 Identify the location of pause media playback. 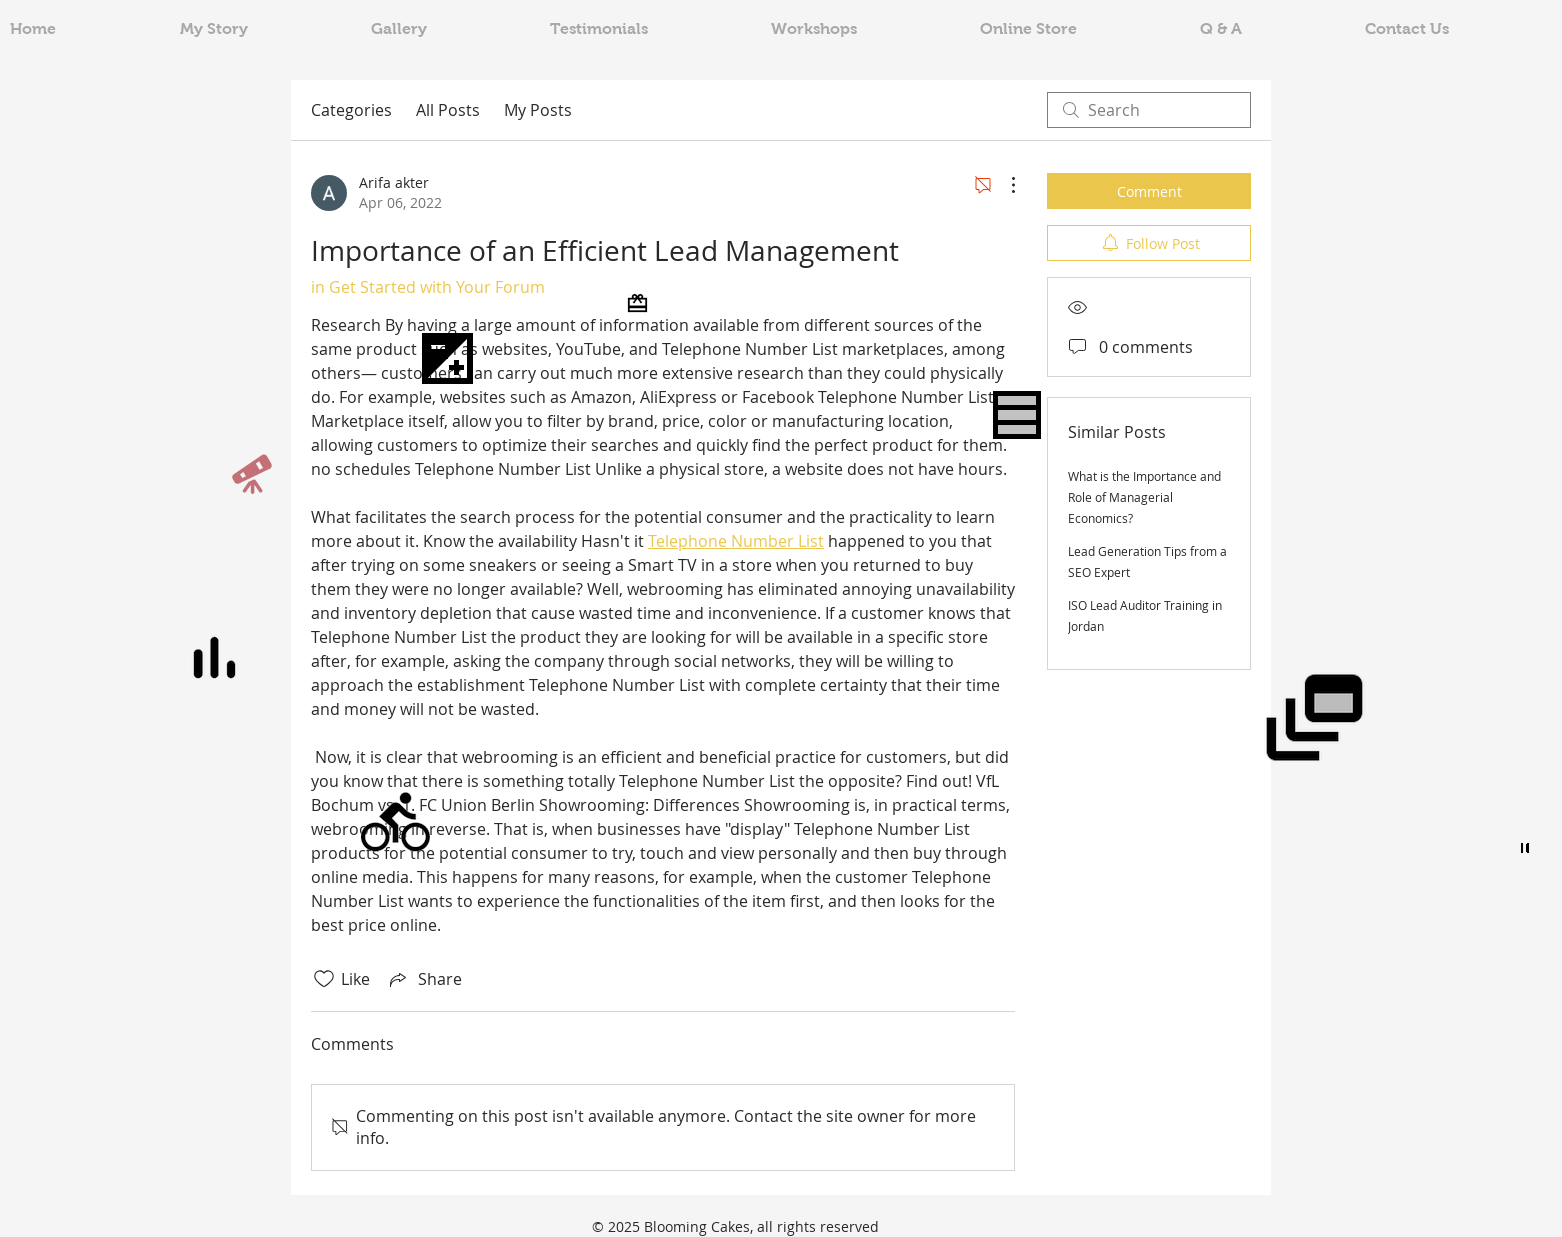
(1525, 848).